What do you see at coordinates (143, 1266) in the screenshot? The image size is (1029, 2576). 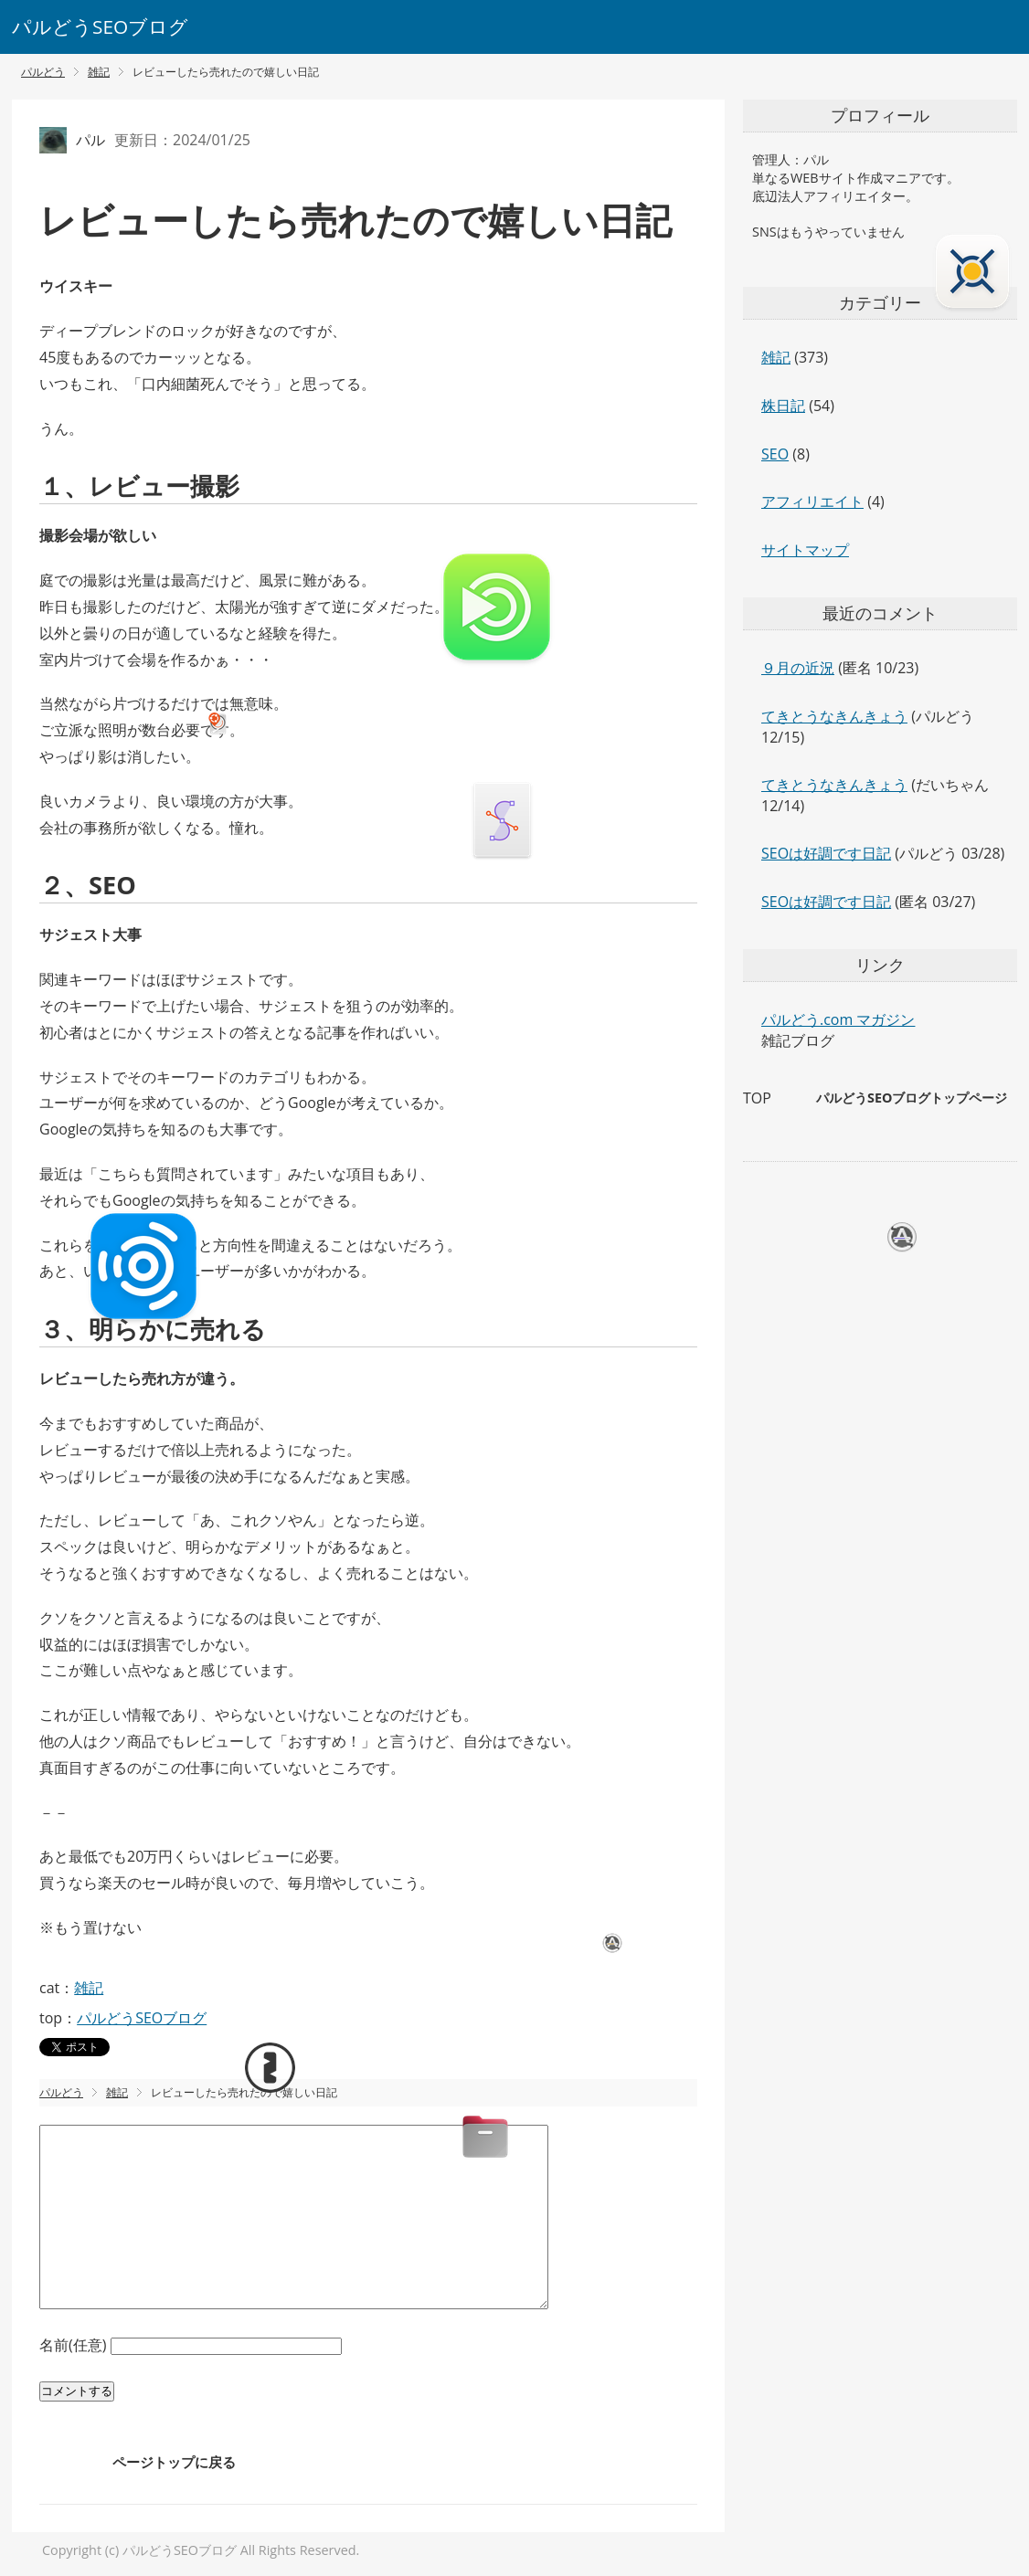 I see `open ubuntu studio application` at bounding box center [143, 1266].